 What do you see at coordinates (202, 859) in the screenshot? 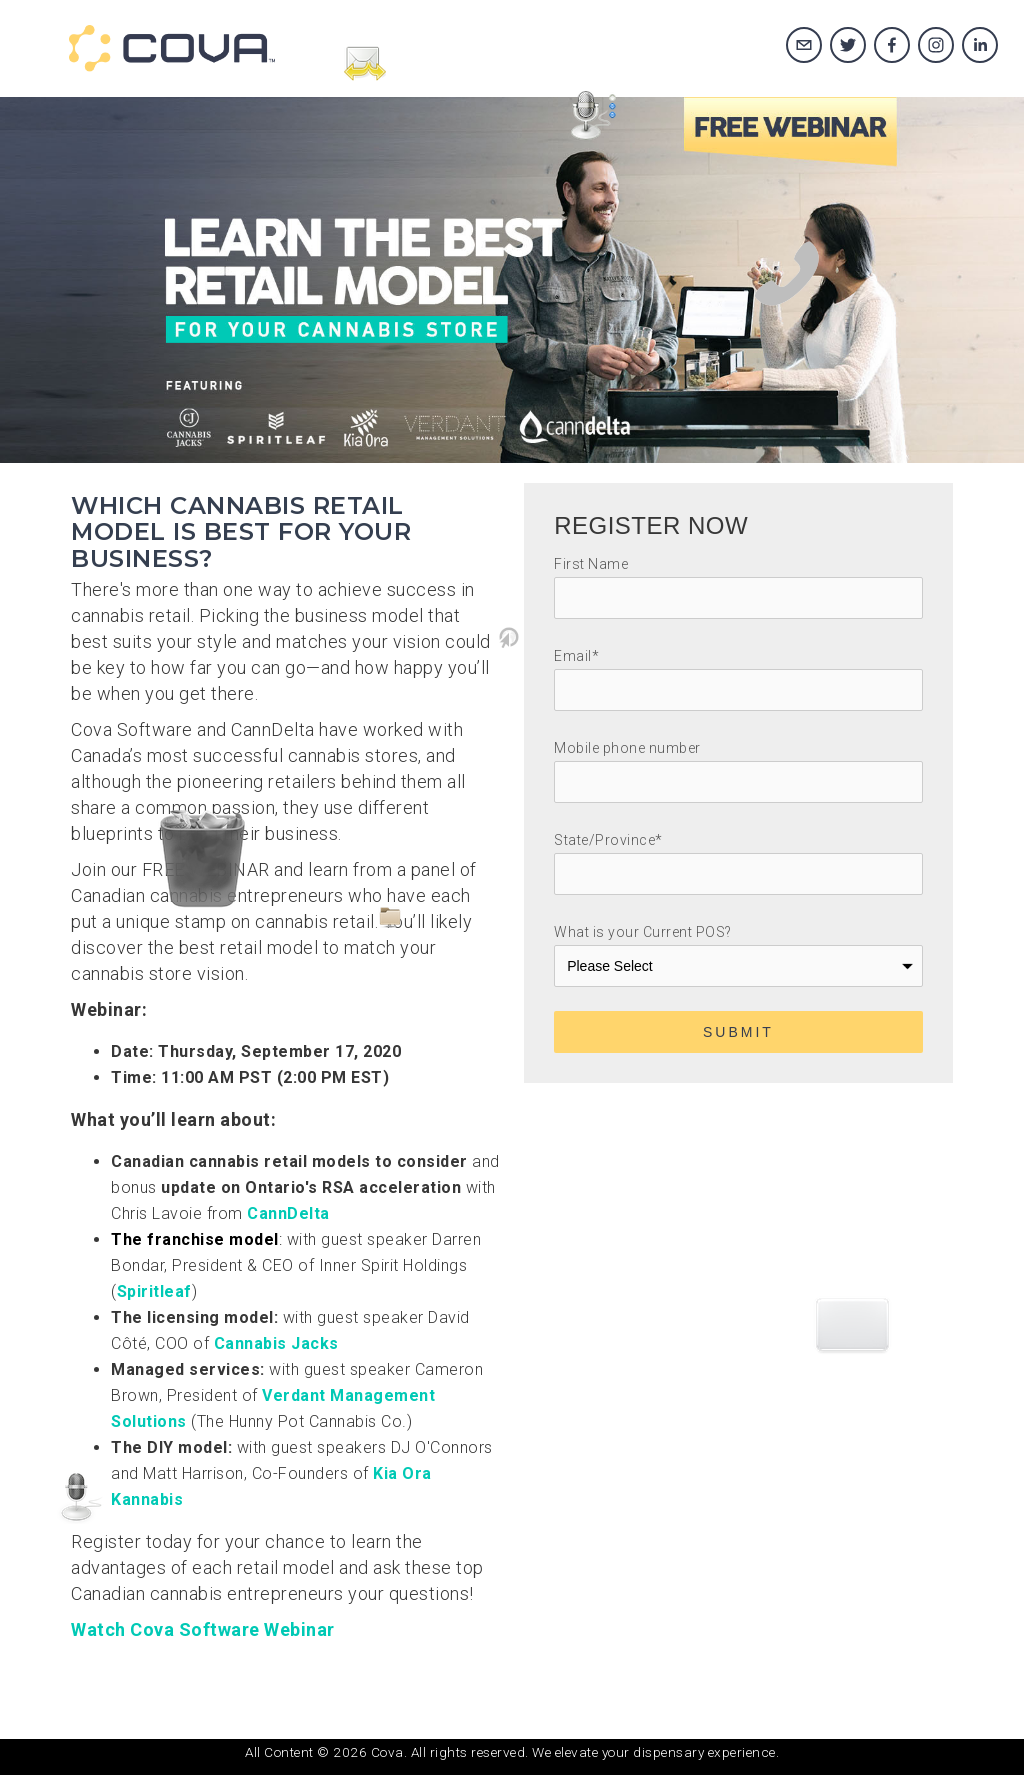
I see `trash bin containing items ready to be emptied` at bounding box center [202, 859].